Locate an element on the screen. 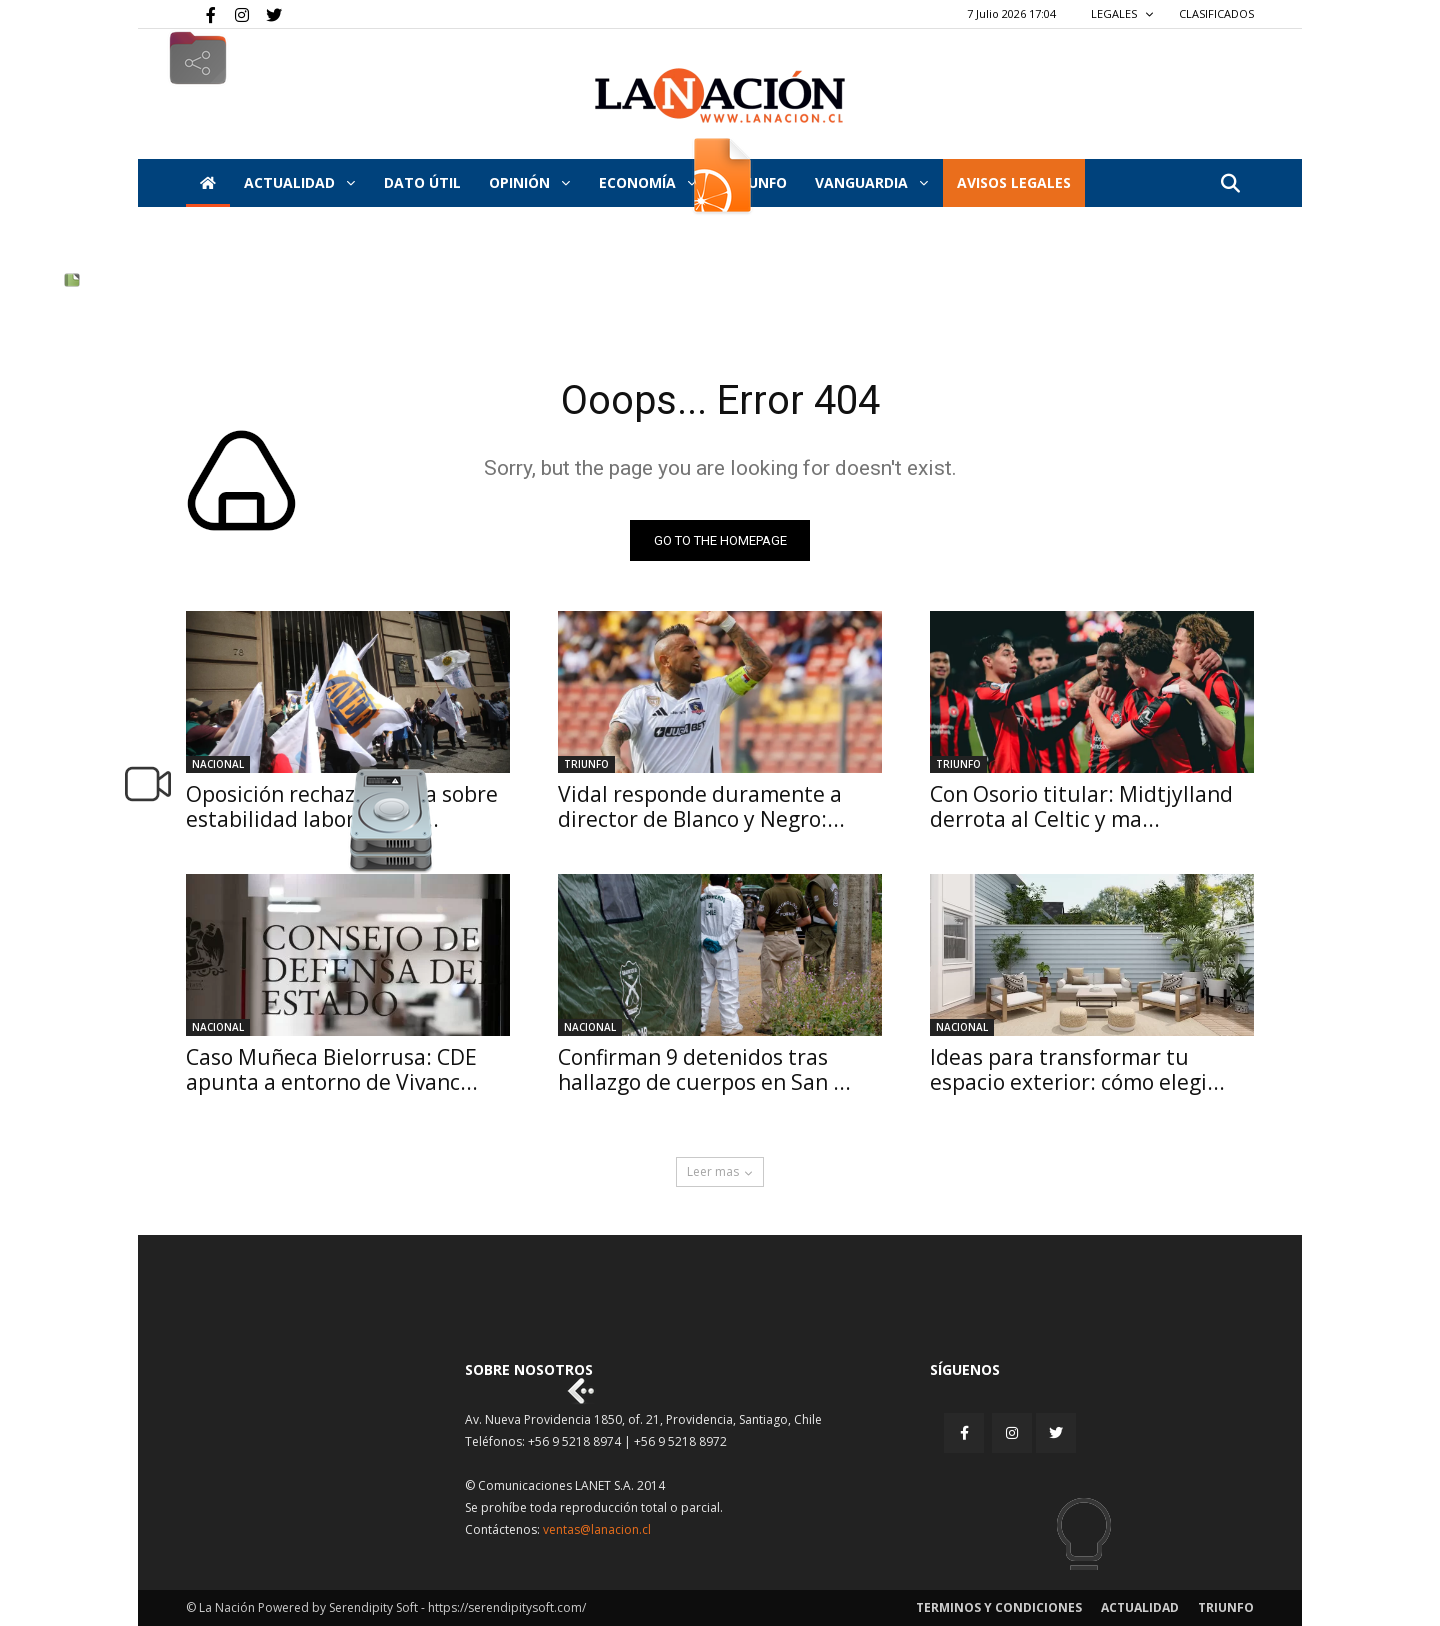 The width and height of the screenshot is (1440, 1626). a clementine music player file is located at coordinates (722, 176).